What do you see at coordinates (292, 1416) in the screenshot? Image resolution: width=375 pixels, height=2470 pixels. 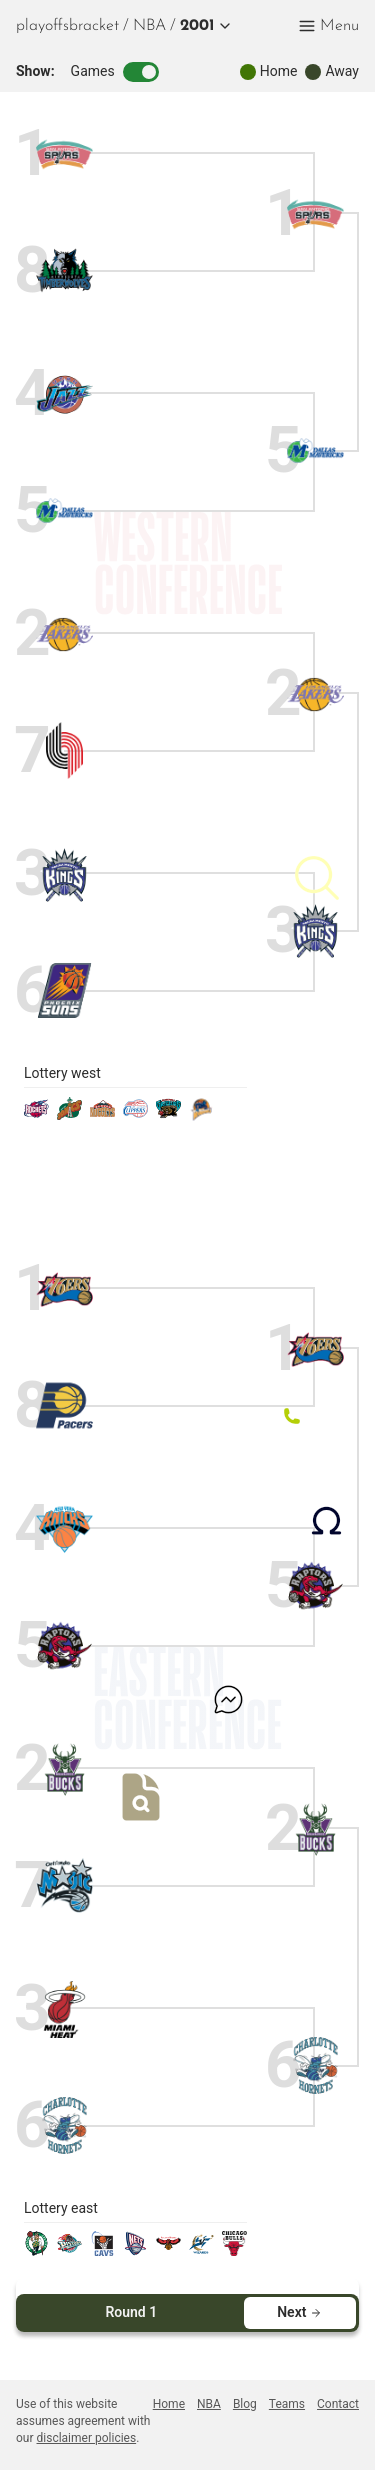 I see `make a phone call` at bounding box center [292, 1416].